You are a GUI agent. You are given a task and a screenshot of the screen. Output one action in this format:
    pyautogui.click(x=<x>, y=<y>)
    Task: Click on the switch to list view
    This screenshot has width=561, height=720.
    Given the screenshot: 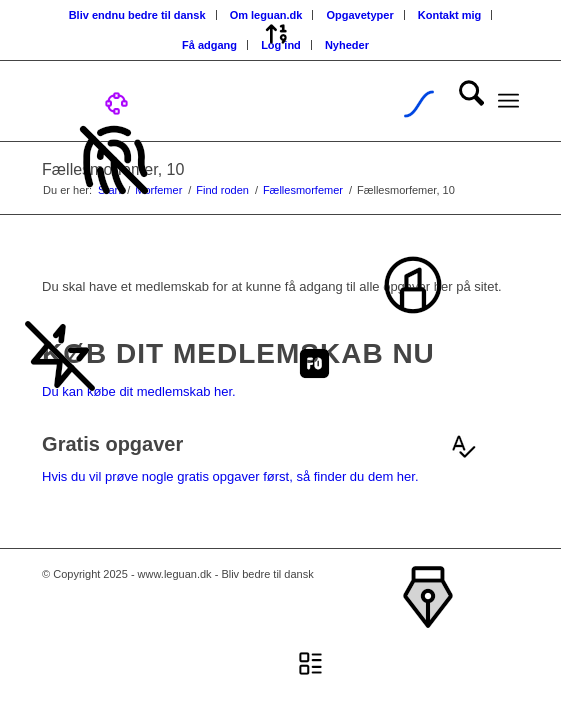 What is the action you would take?
    pyautogui.click(x=310, y=663)
    